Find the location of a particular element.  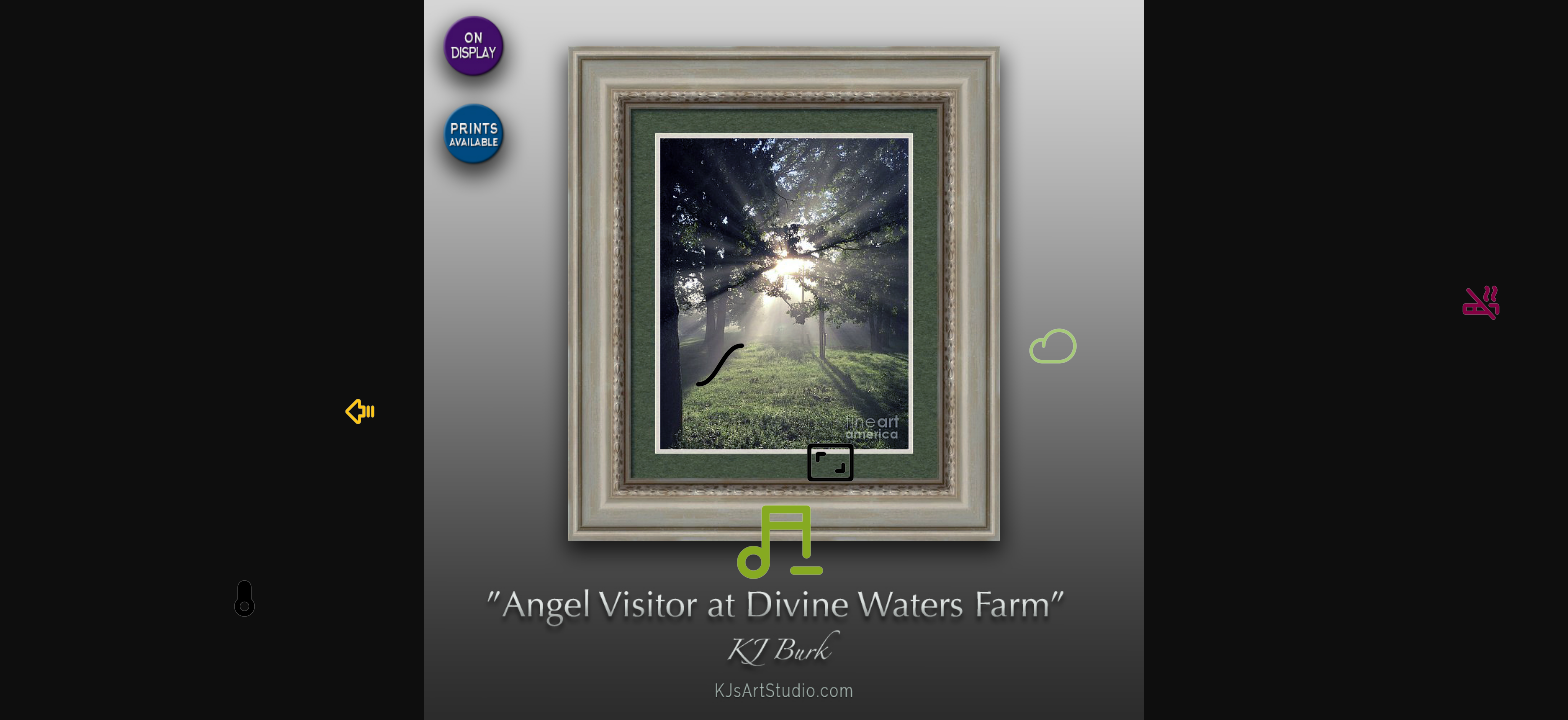

indicates very low or minimum temperature is located at coordinates (244, 598).